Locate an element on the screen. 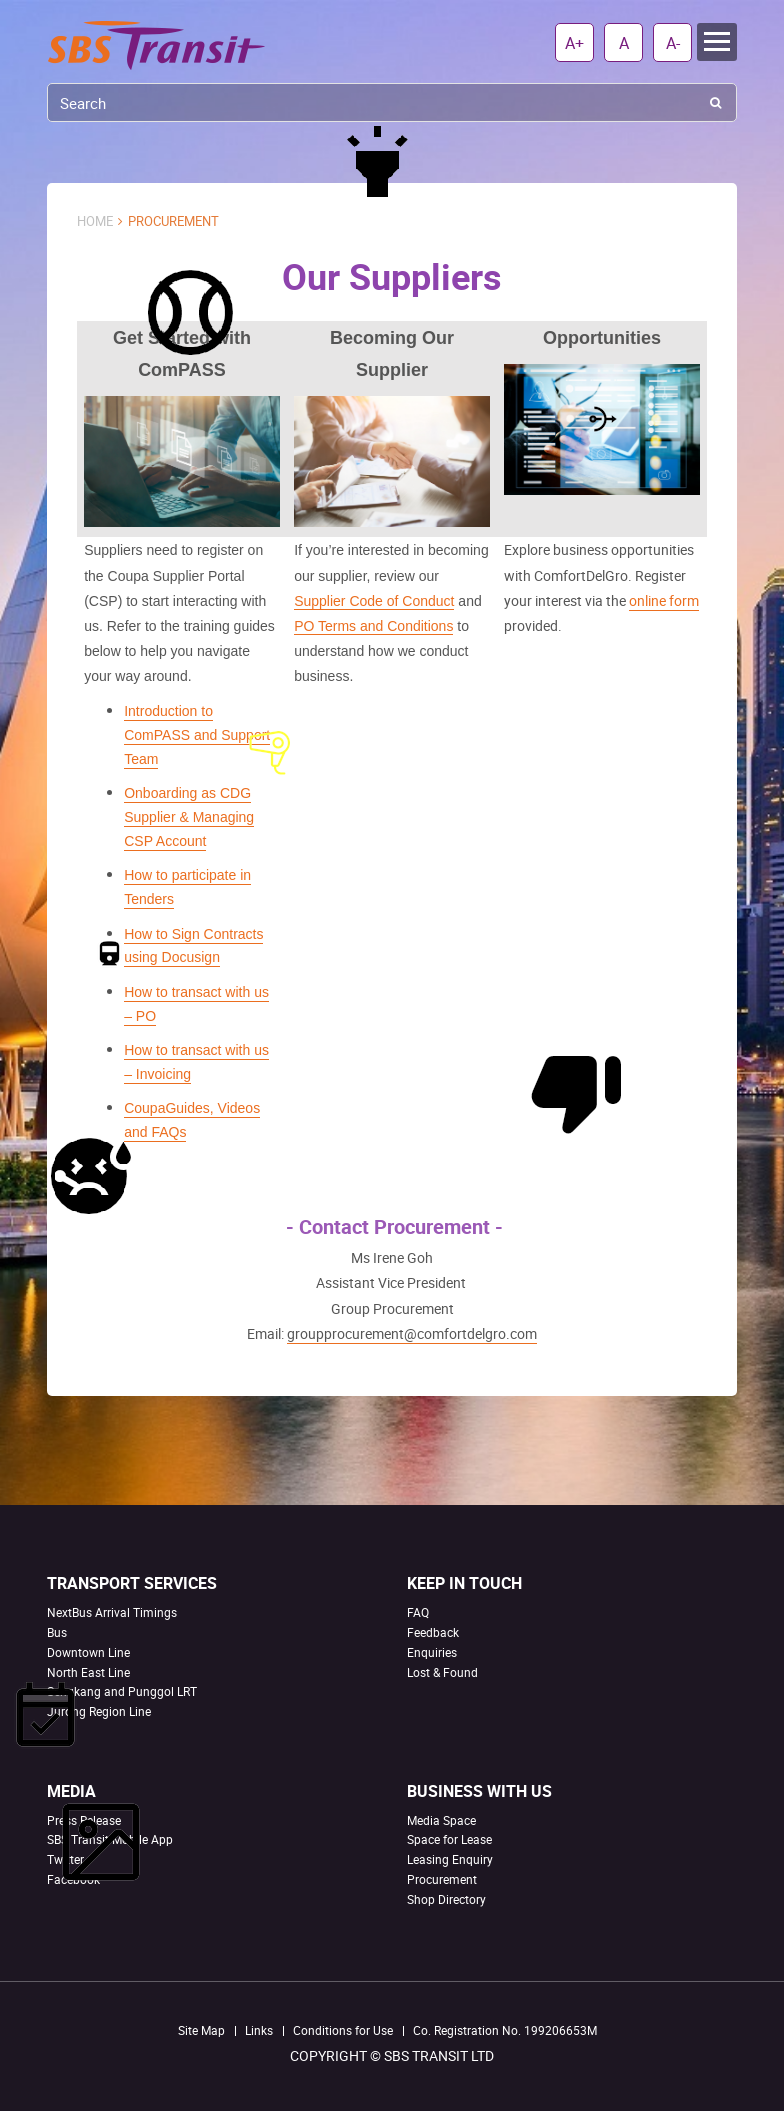 Image resolution: width=784 pixels, height=2111 pixels. network address translation settings is located at coordinates (603, 419).